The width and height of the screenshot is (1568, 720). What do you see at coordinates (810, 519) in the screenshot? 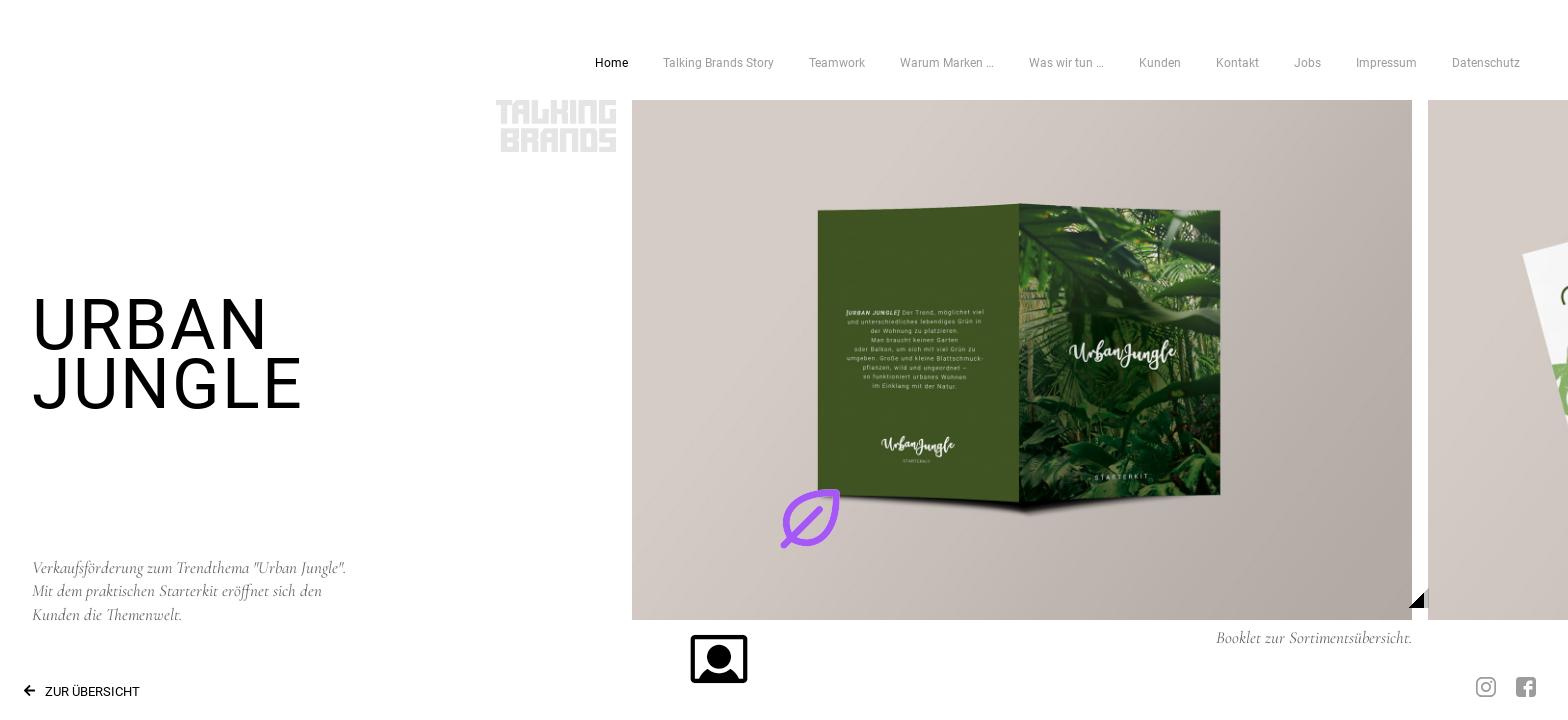
I see `indicates eco-friendly or sustainable option` at bounding box center [810, 519].